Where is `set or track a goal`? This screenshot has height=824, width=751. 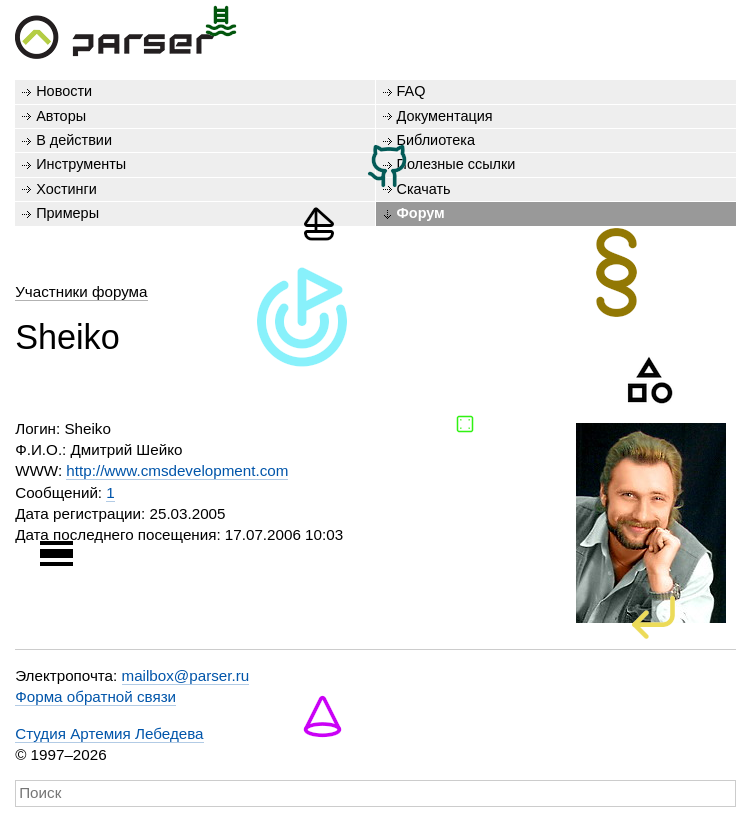
set or track a goal is located at coordinates (302, 317).